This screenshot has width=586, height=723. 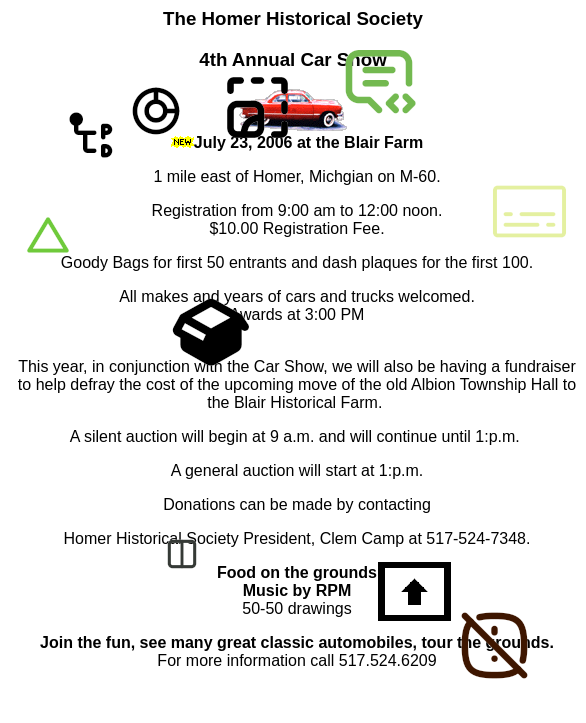 I want to click on enable subtitles or closed captions, so click(x=529, y=211).